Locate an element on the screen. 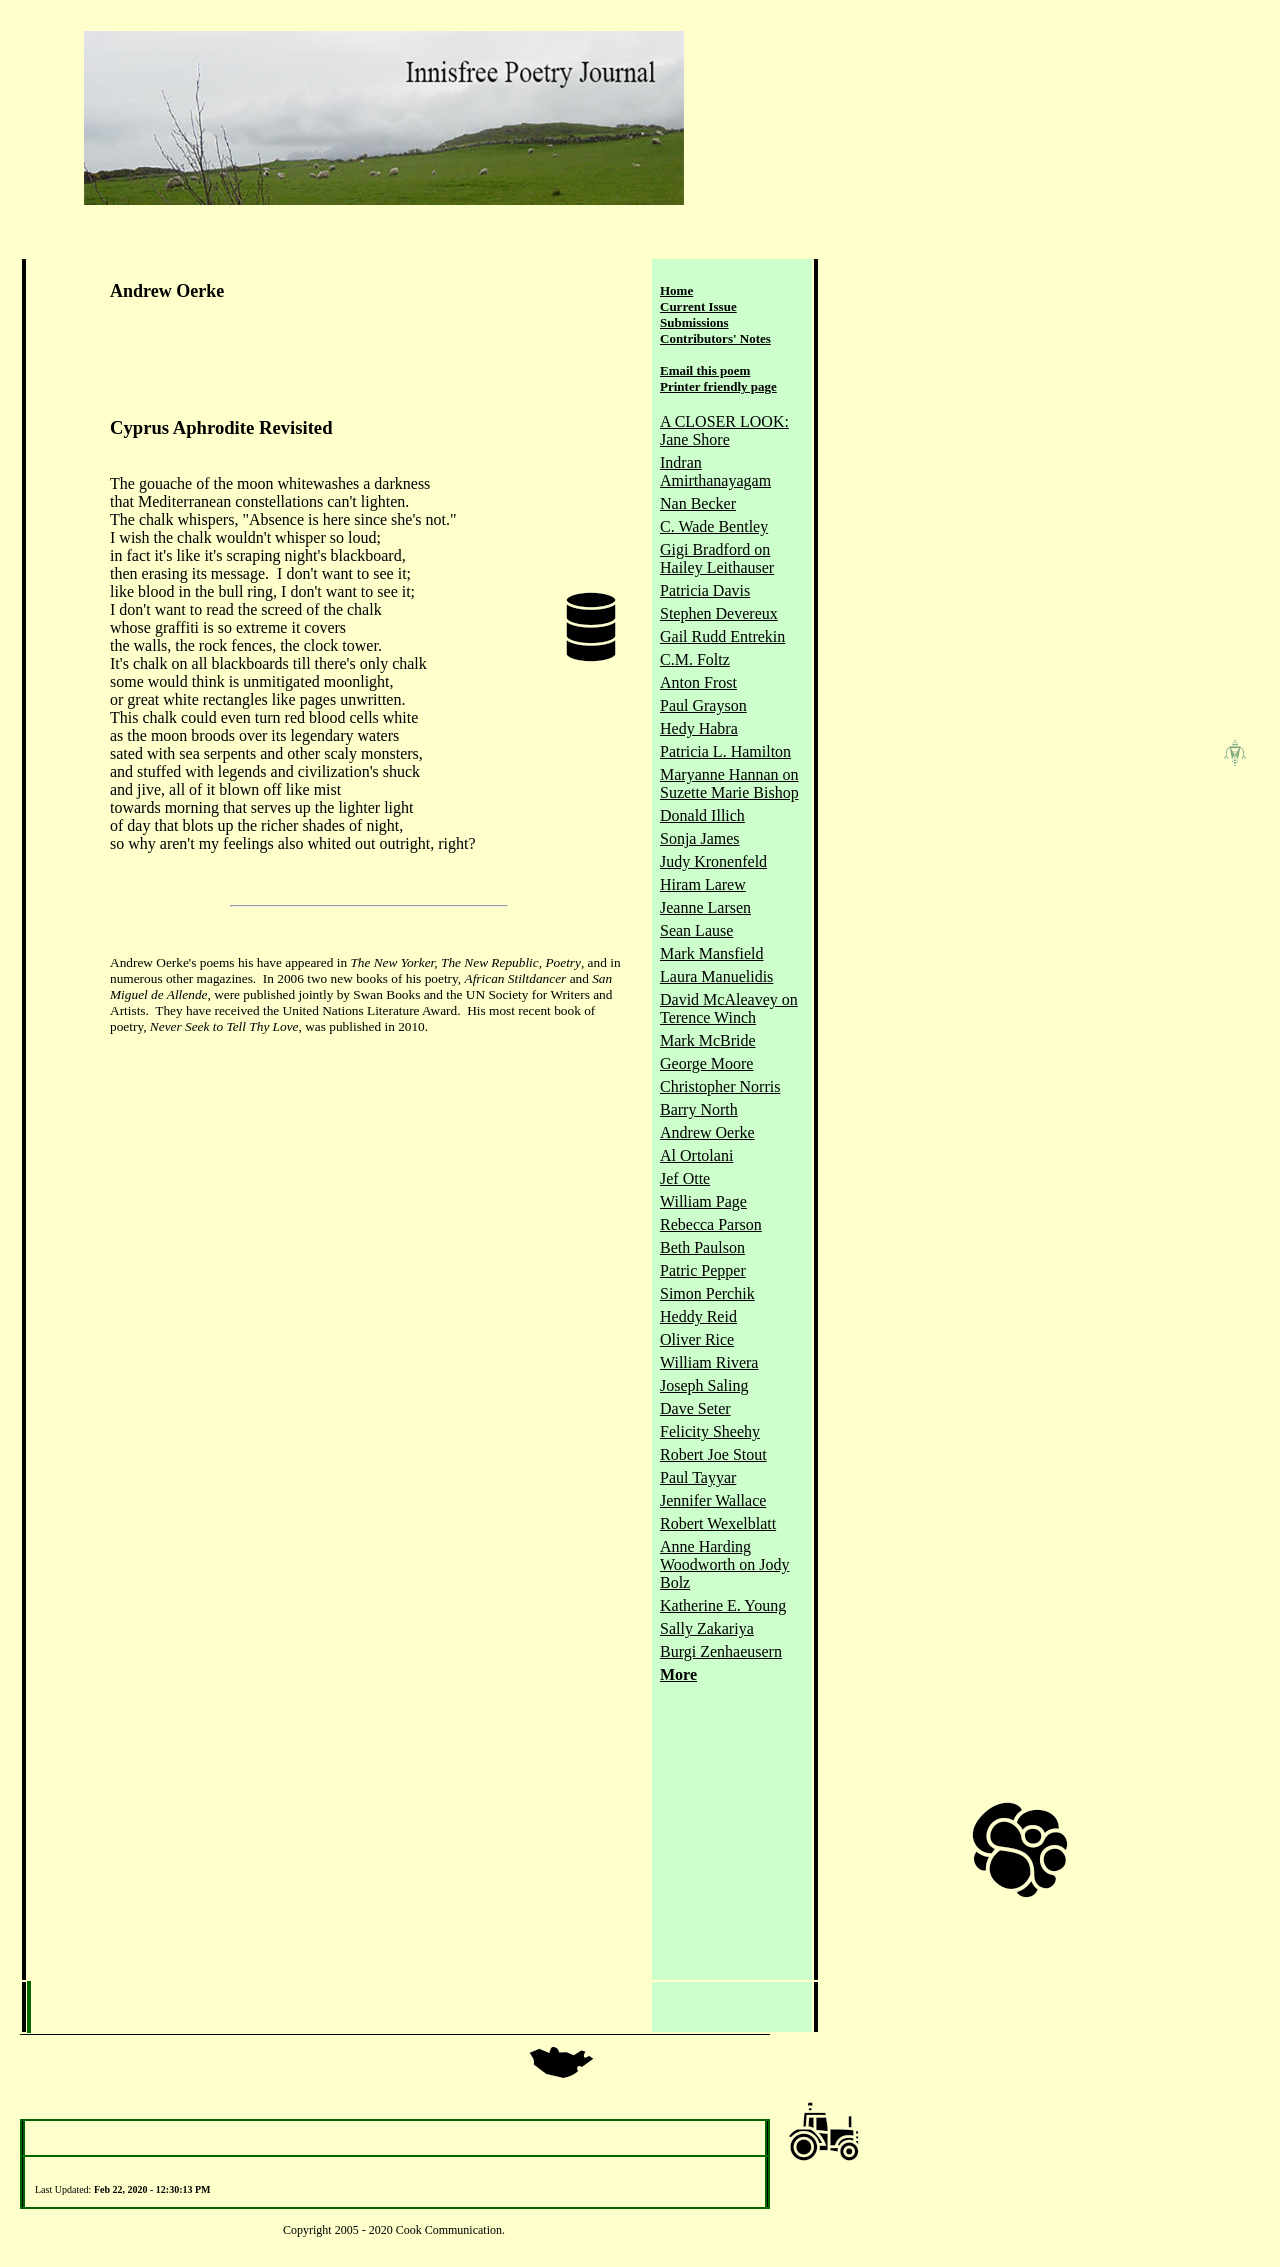  access farming or agricultural features is located at coordinates (823, 2131).